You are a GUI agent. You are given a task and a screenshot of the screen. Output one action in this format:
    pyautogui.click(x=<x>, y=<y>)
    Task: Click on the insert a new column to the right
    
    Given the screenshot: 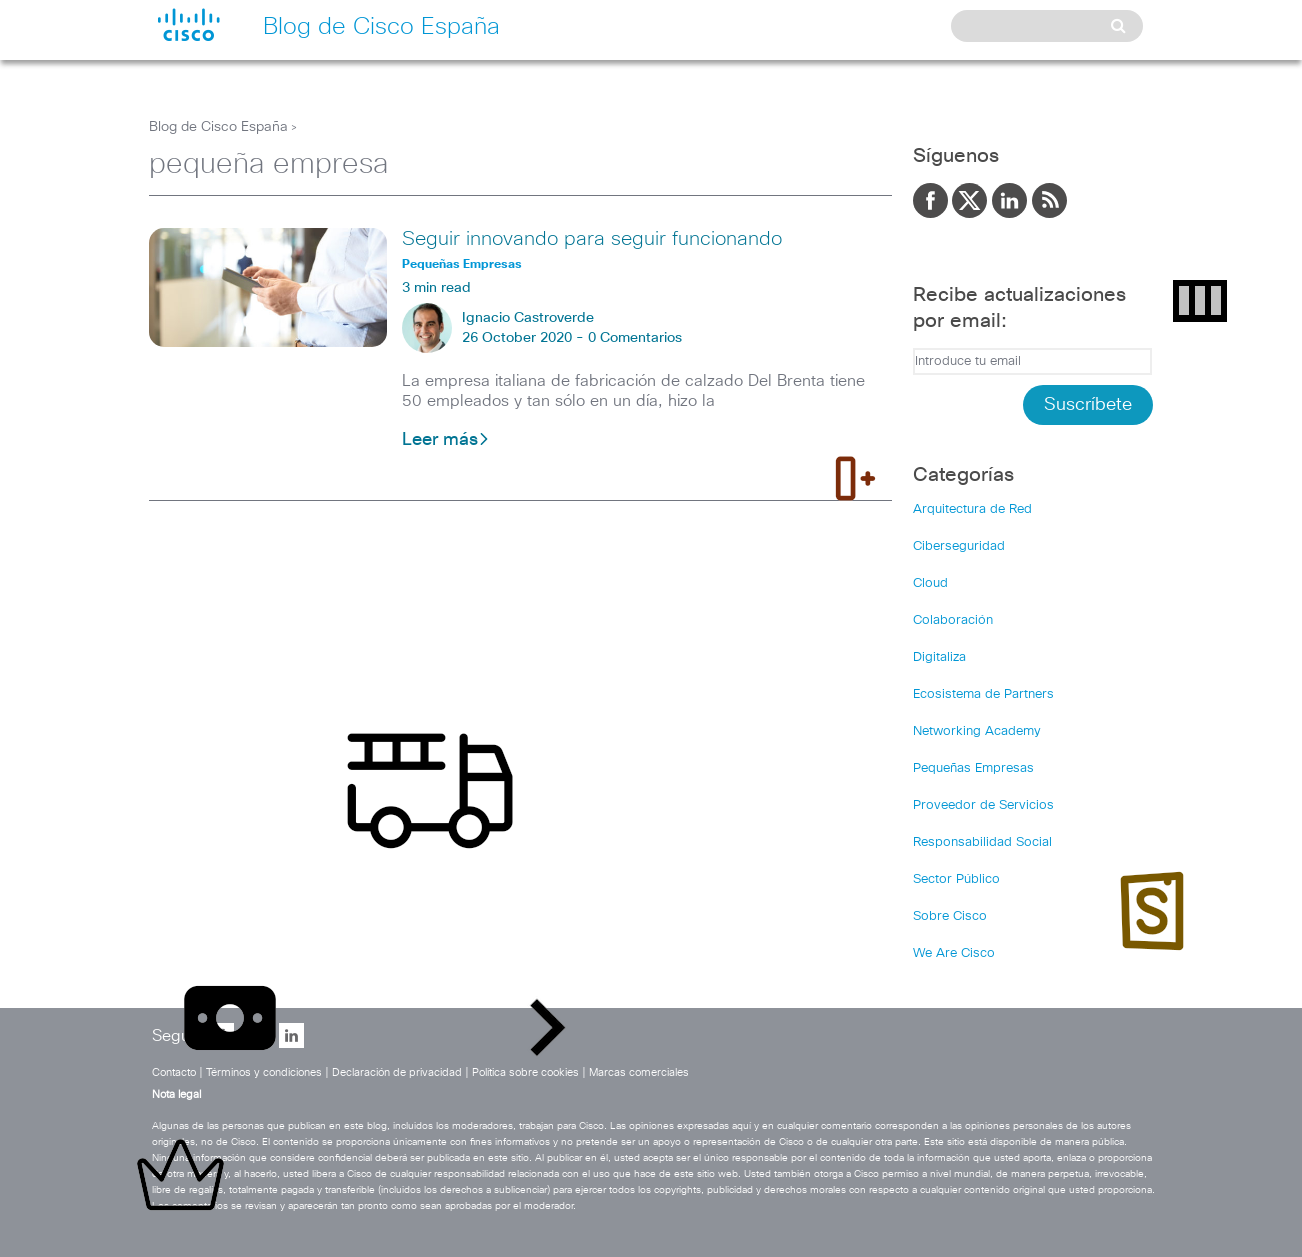 What is the action you would take?
    pyautogui.click(x=855, y=478)
    